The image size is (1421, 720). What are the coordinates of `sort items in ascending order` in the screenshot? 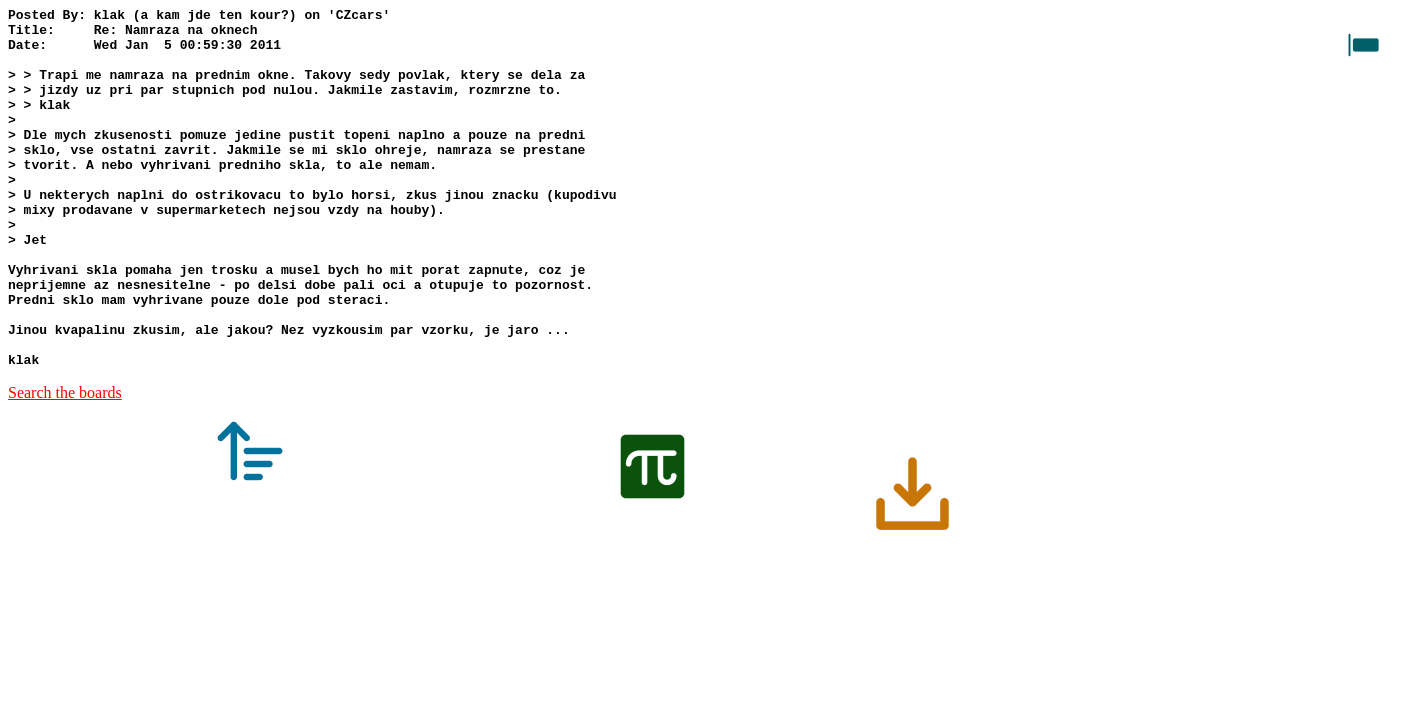 It's located at (250, 451).